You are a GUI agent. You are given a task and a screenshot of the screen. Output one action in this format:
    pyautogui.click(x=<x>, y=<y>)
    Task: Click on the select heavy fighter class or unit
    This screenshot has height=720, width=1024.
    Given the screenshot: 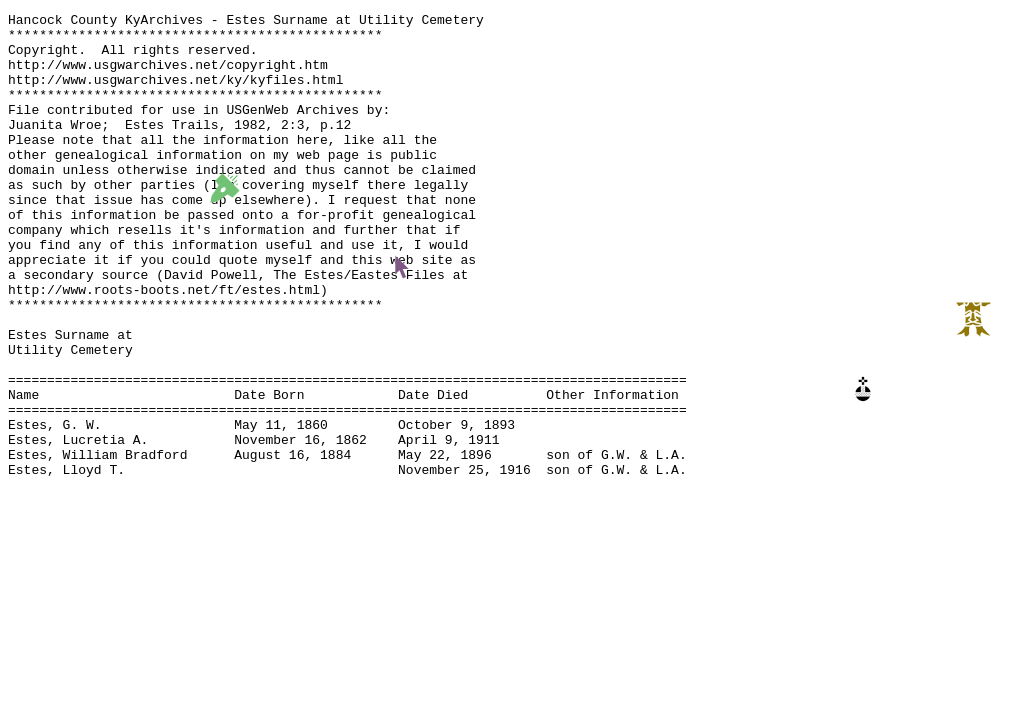 What is the action you would take?
    pyautogui.click(x=225, y=188)
    